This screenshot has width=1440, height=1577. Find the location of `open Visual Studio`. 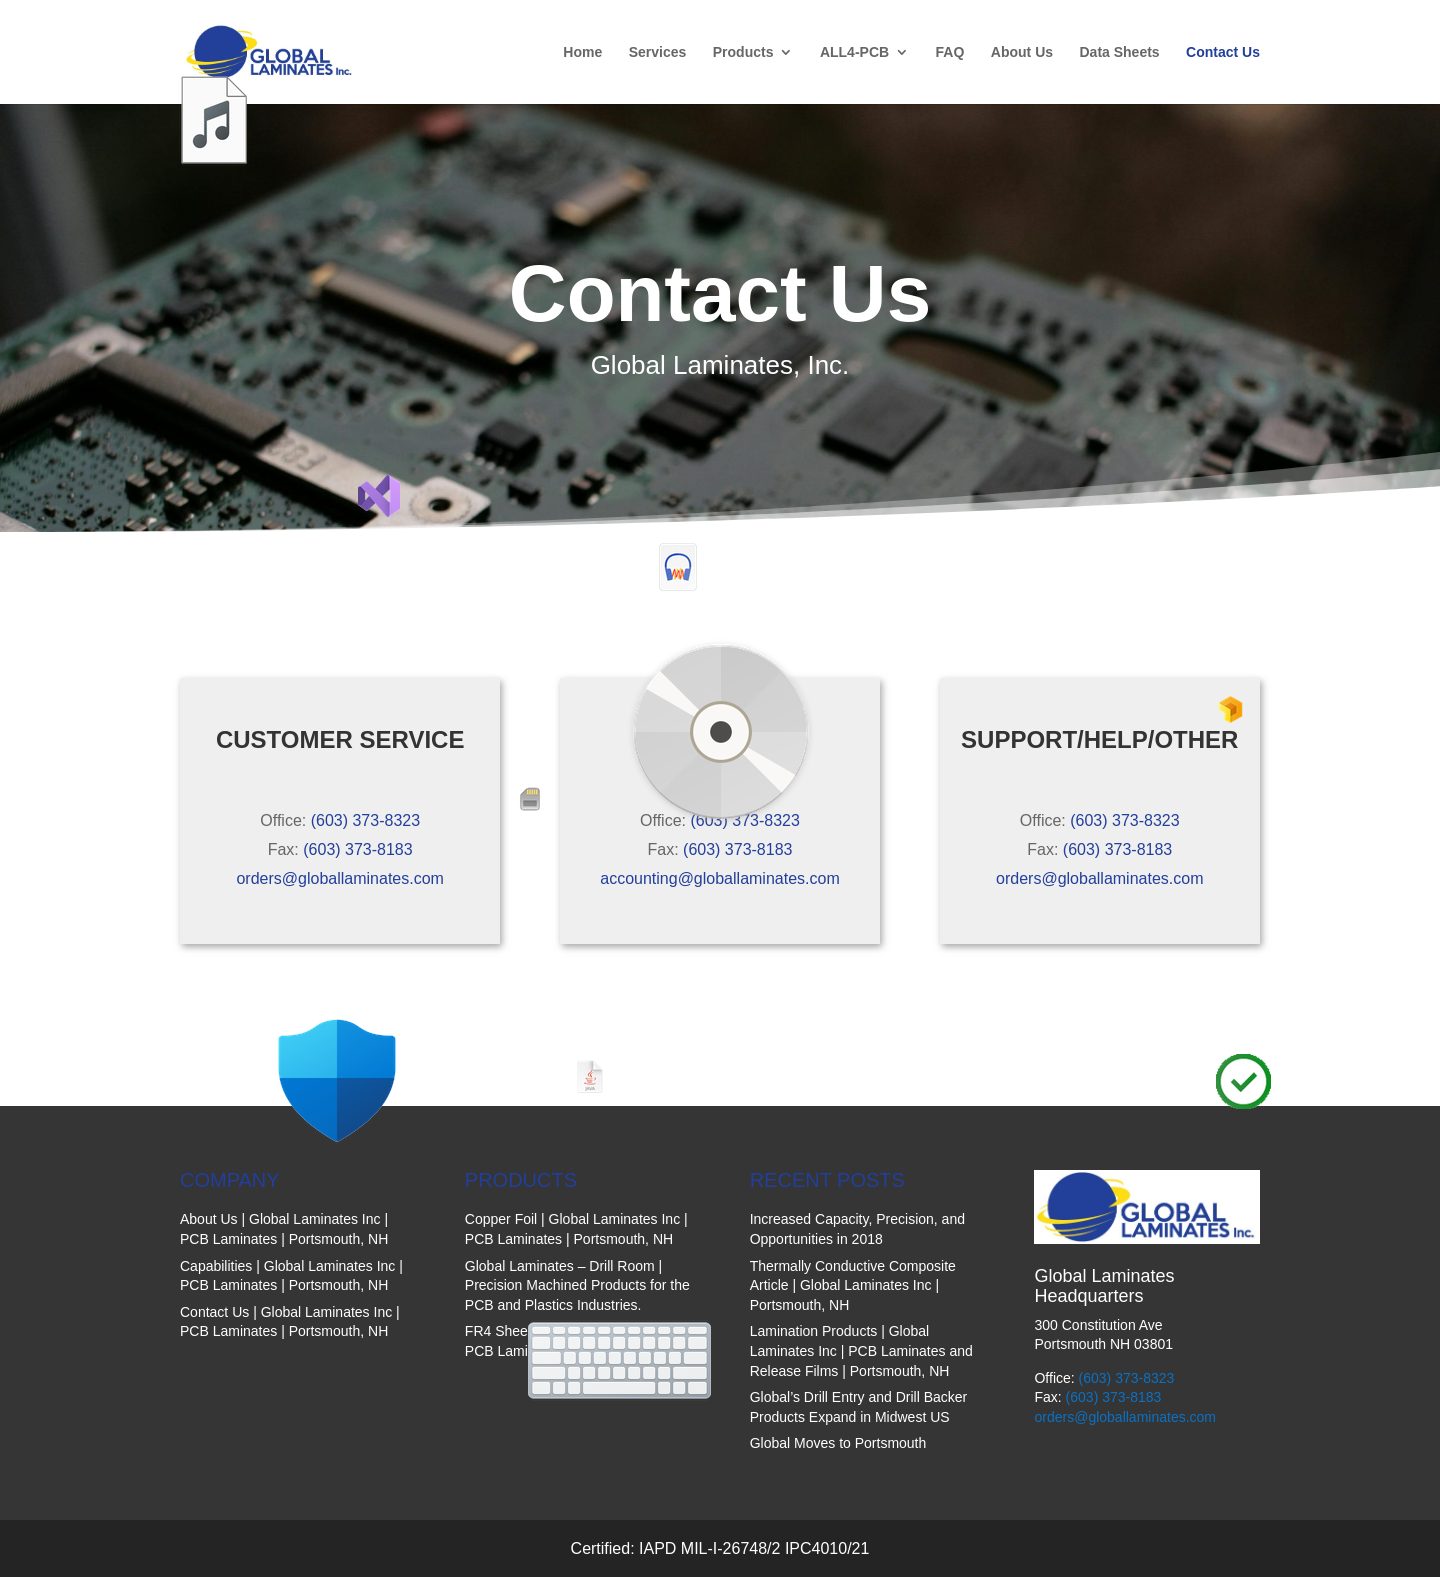

open Visual Studio is located at coordinates (379, 496).